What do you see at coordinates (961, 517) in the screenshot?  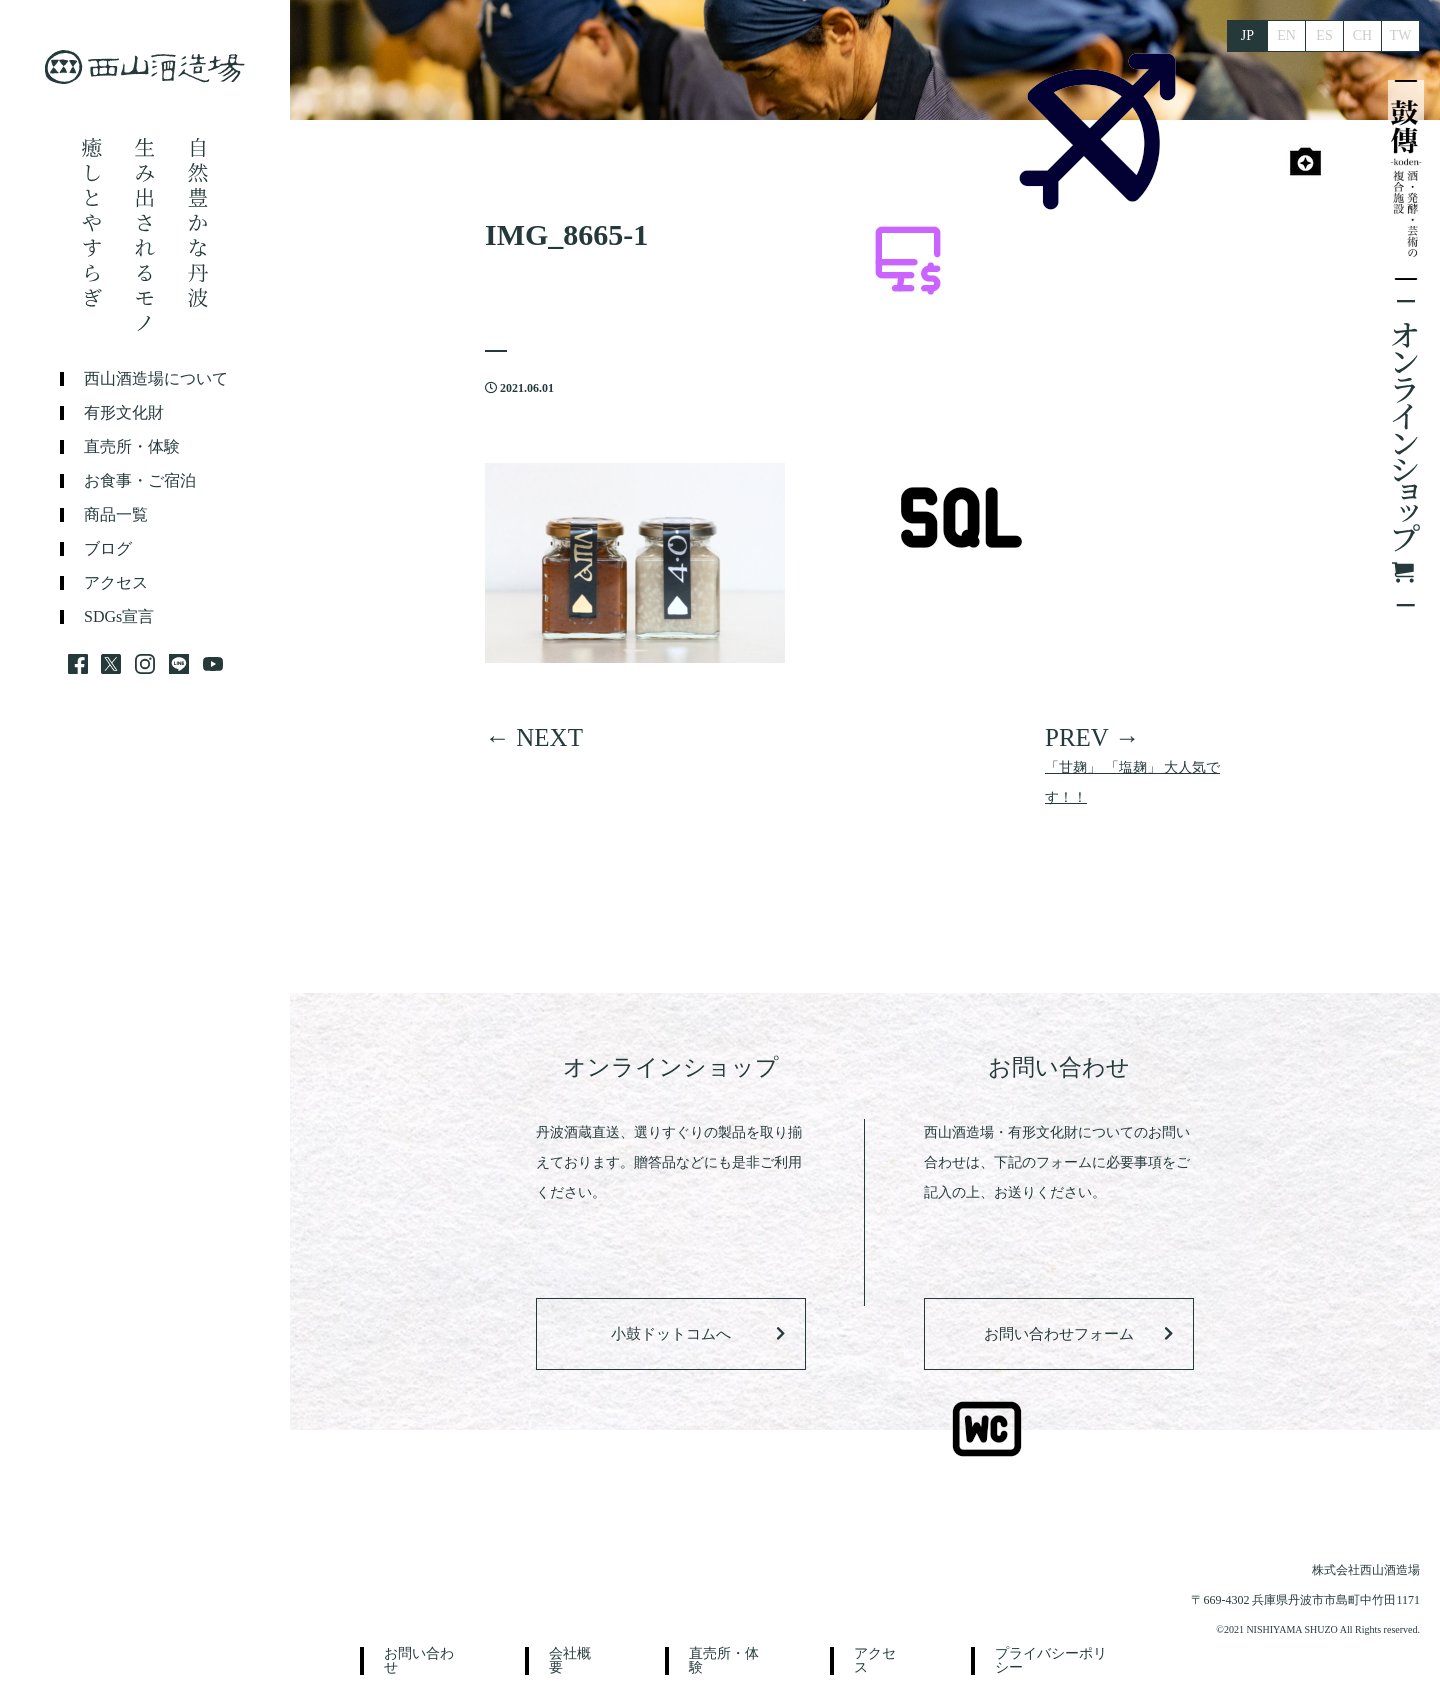 I see `access SQL database or query tools` at bounding box center [961, 517].